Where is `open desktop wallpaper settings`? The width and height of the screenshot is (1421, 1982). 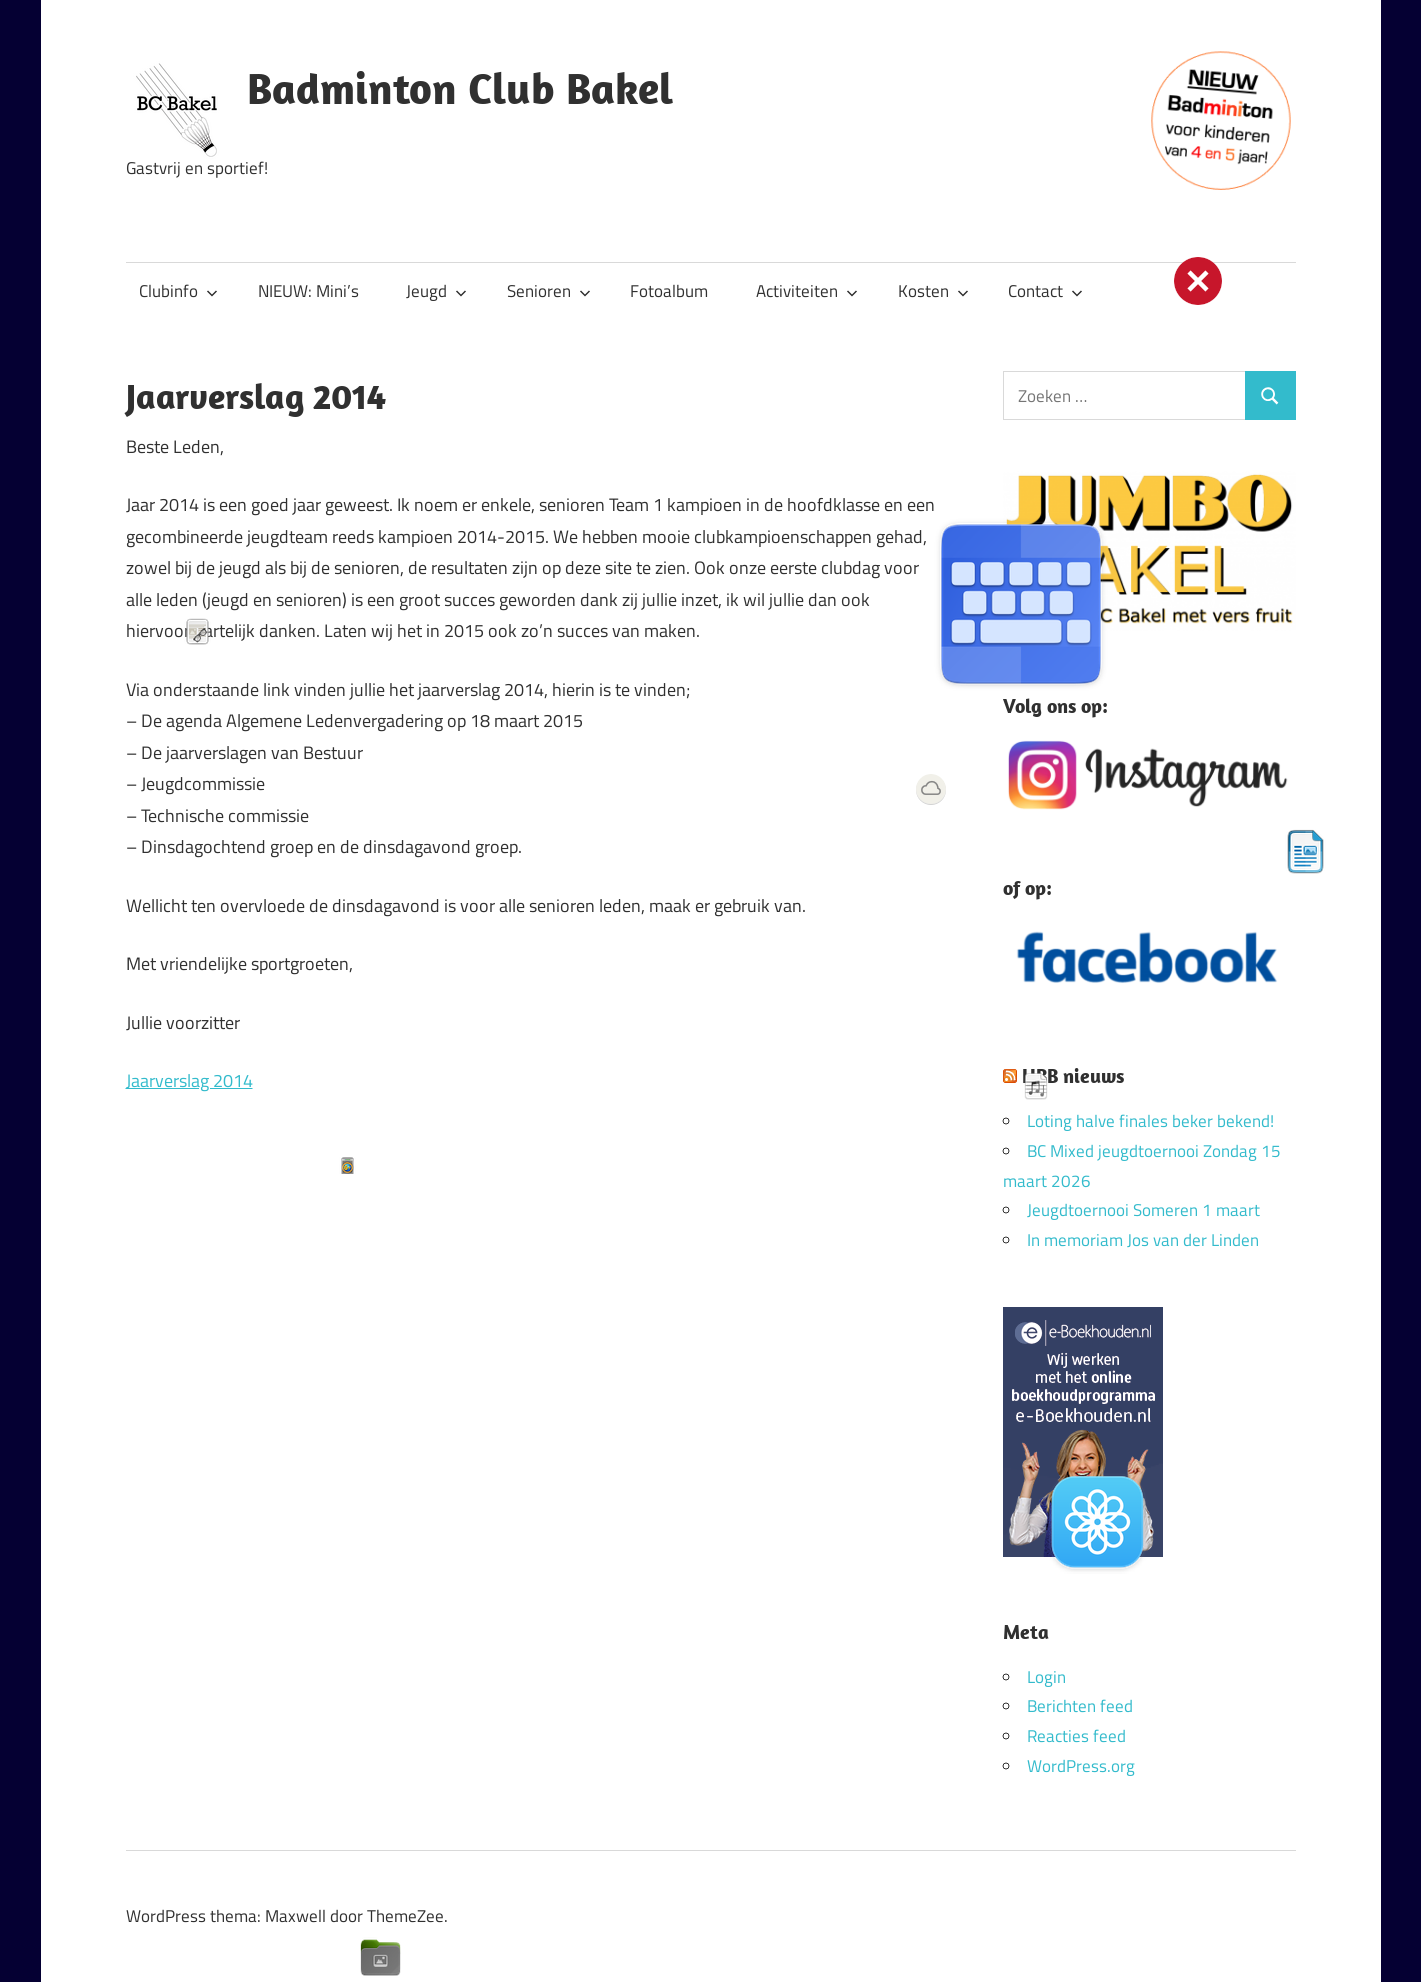 open desktop wallpaper settings is located at coordinates (1097, 1523).